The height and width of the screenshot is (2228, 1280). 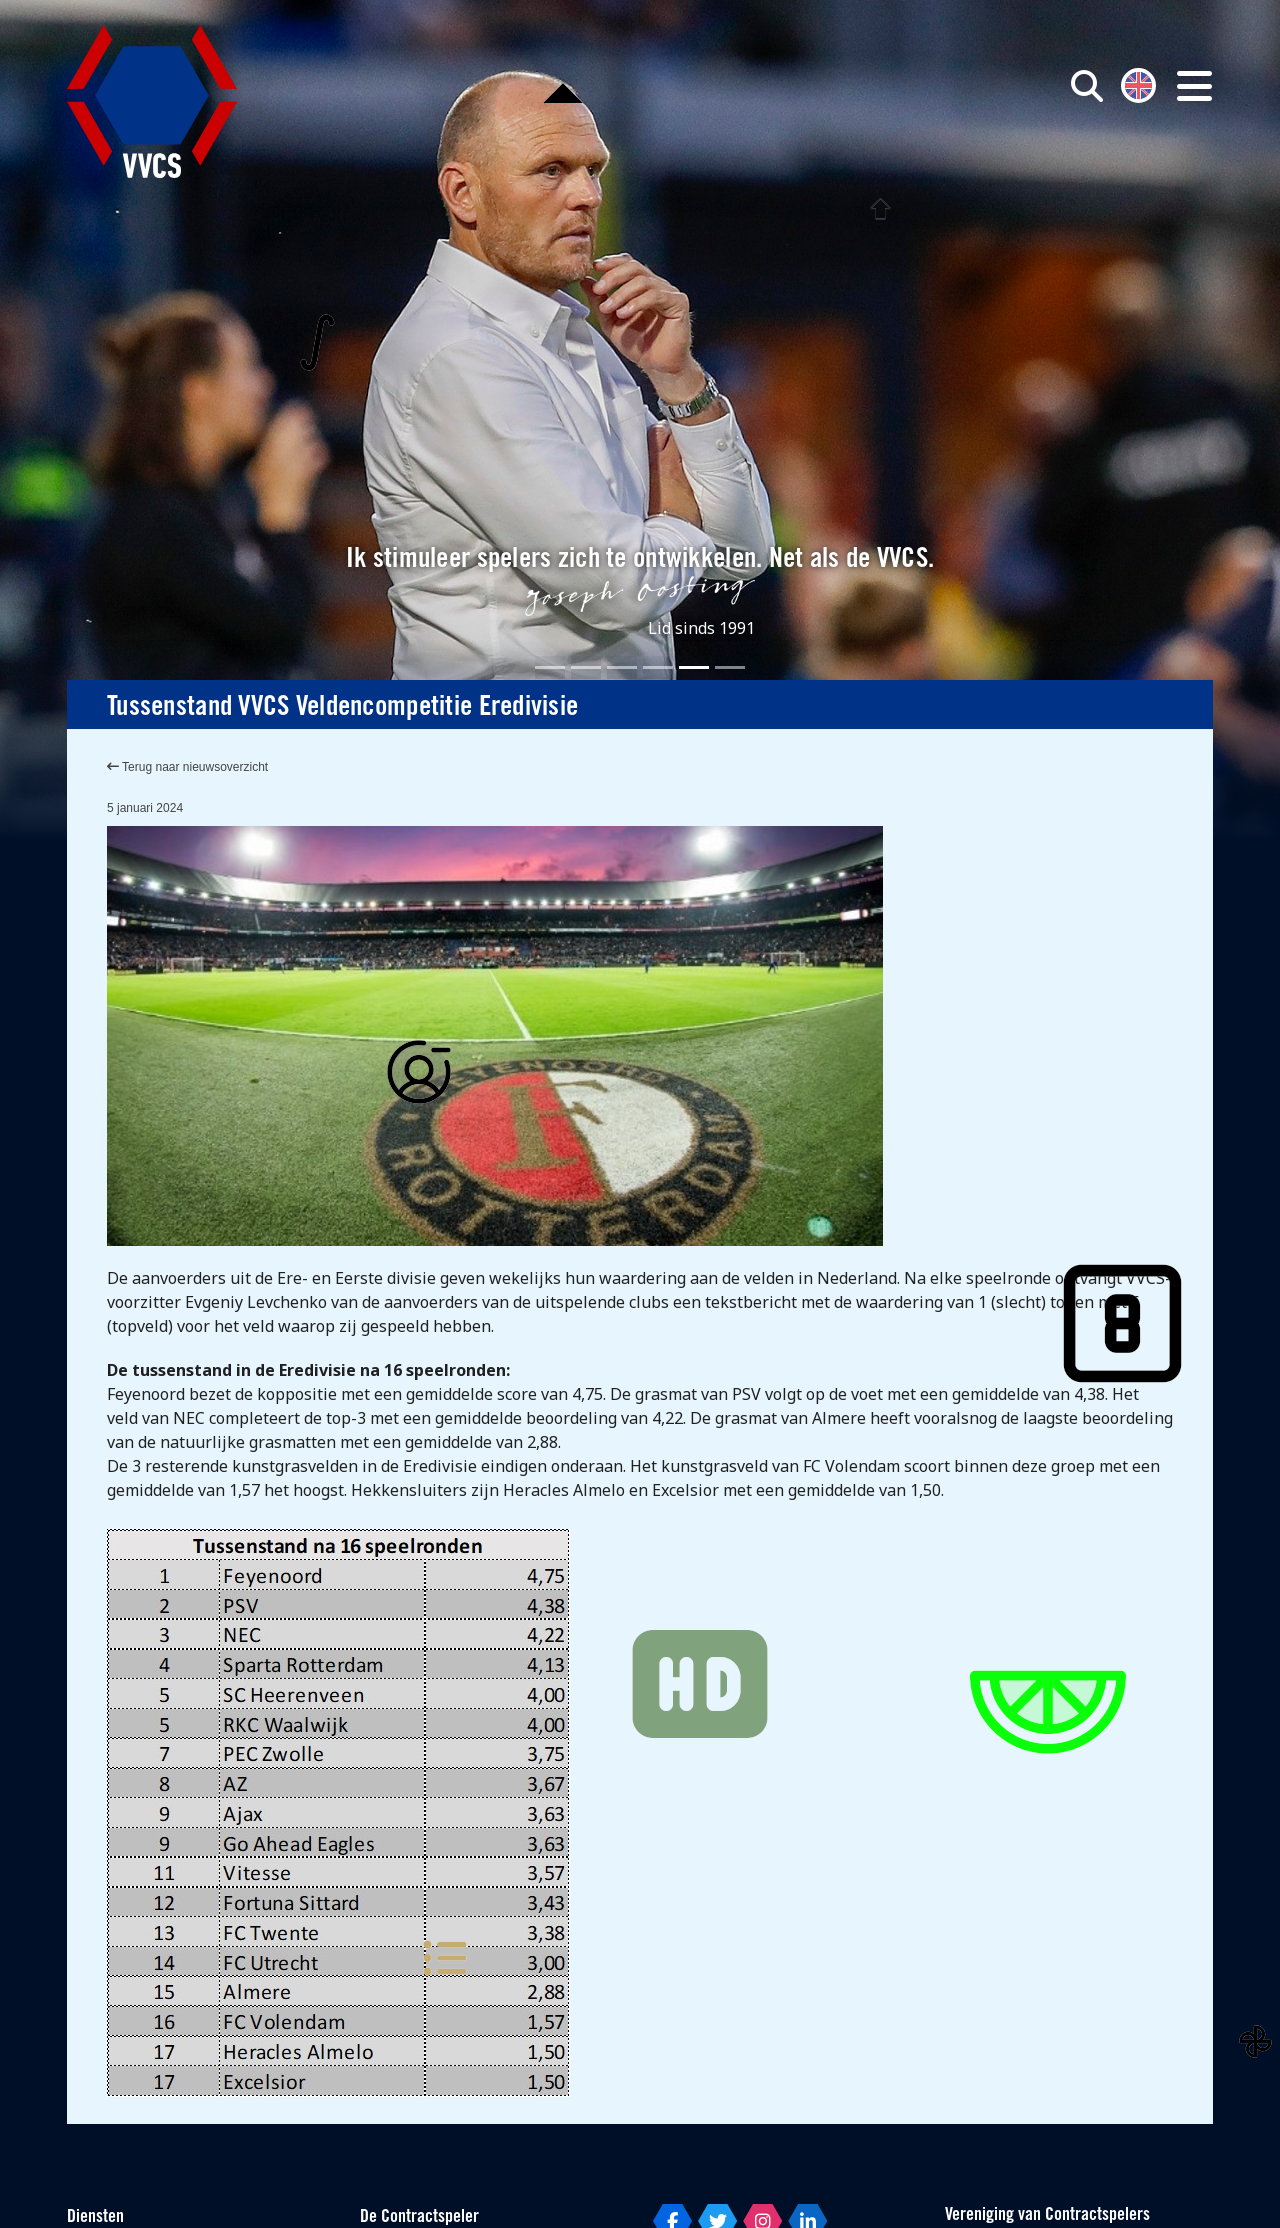 I want to click on indicates citrus or fruit-related content, so click(x=1048, y=1700).